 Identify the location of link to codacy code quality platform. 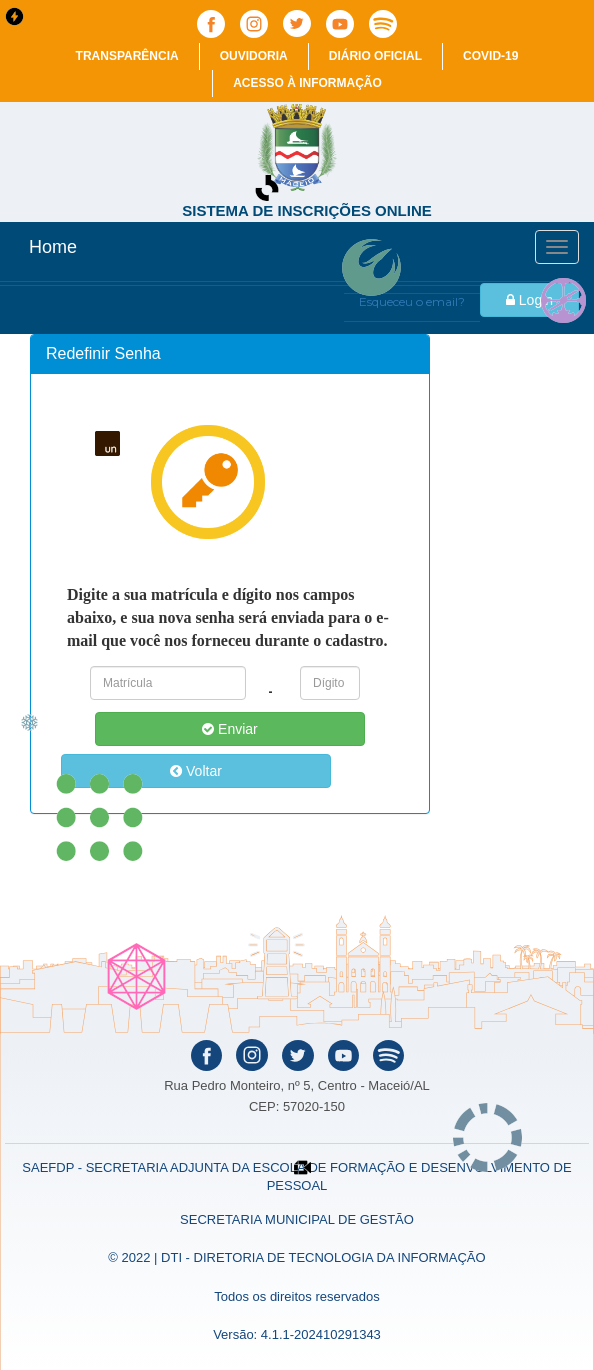
(487, 1137).